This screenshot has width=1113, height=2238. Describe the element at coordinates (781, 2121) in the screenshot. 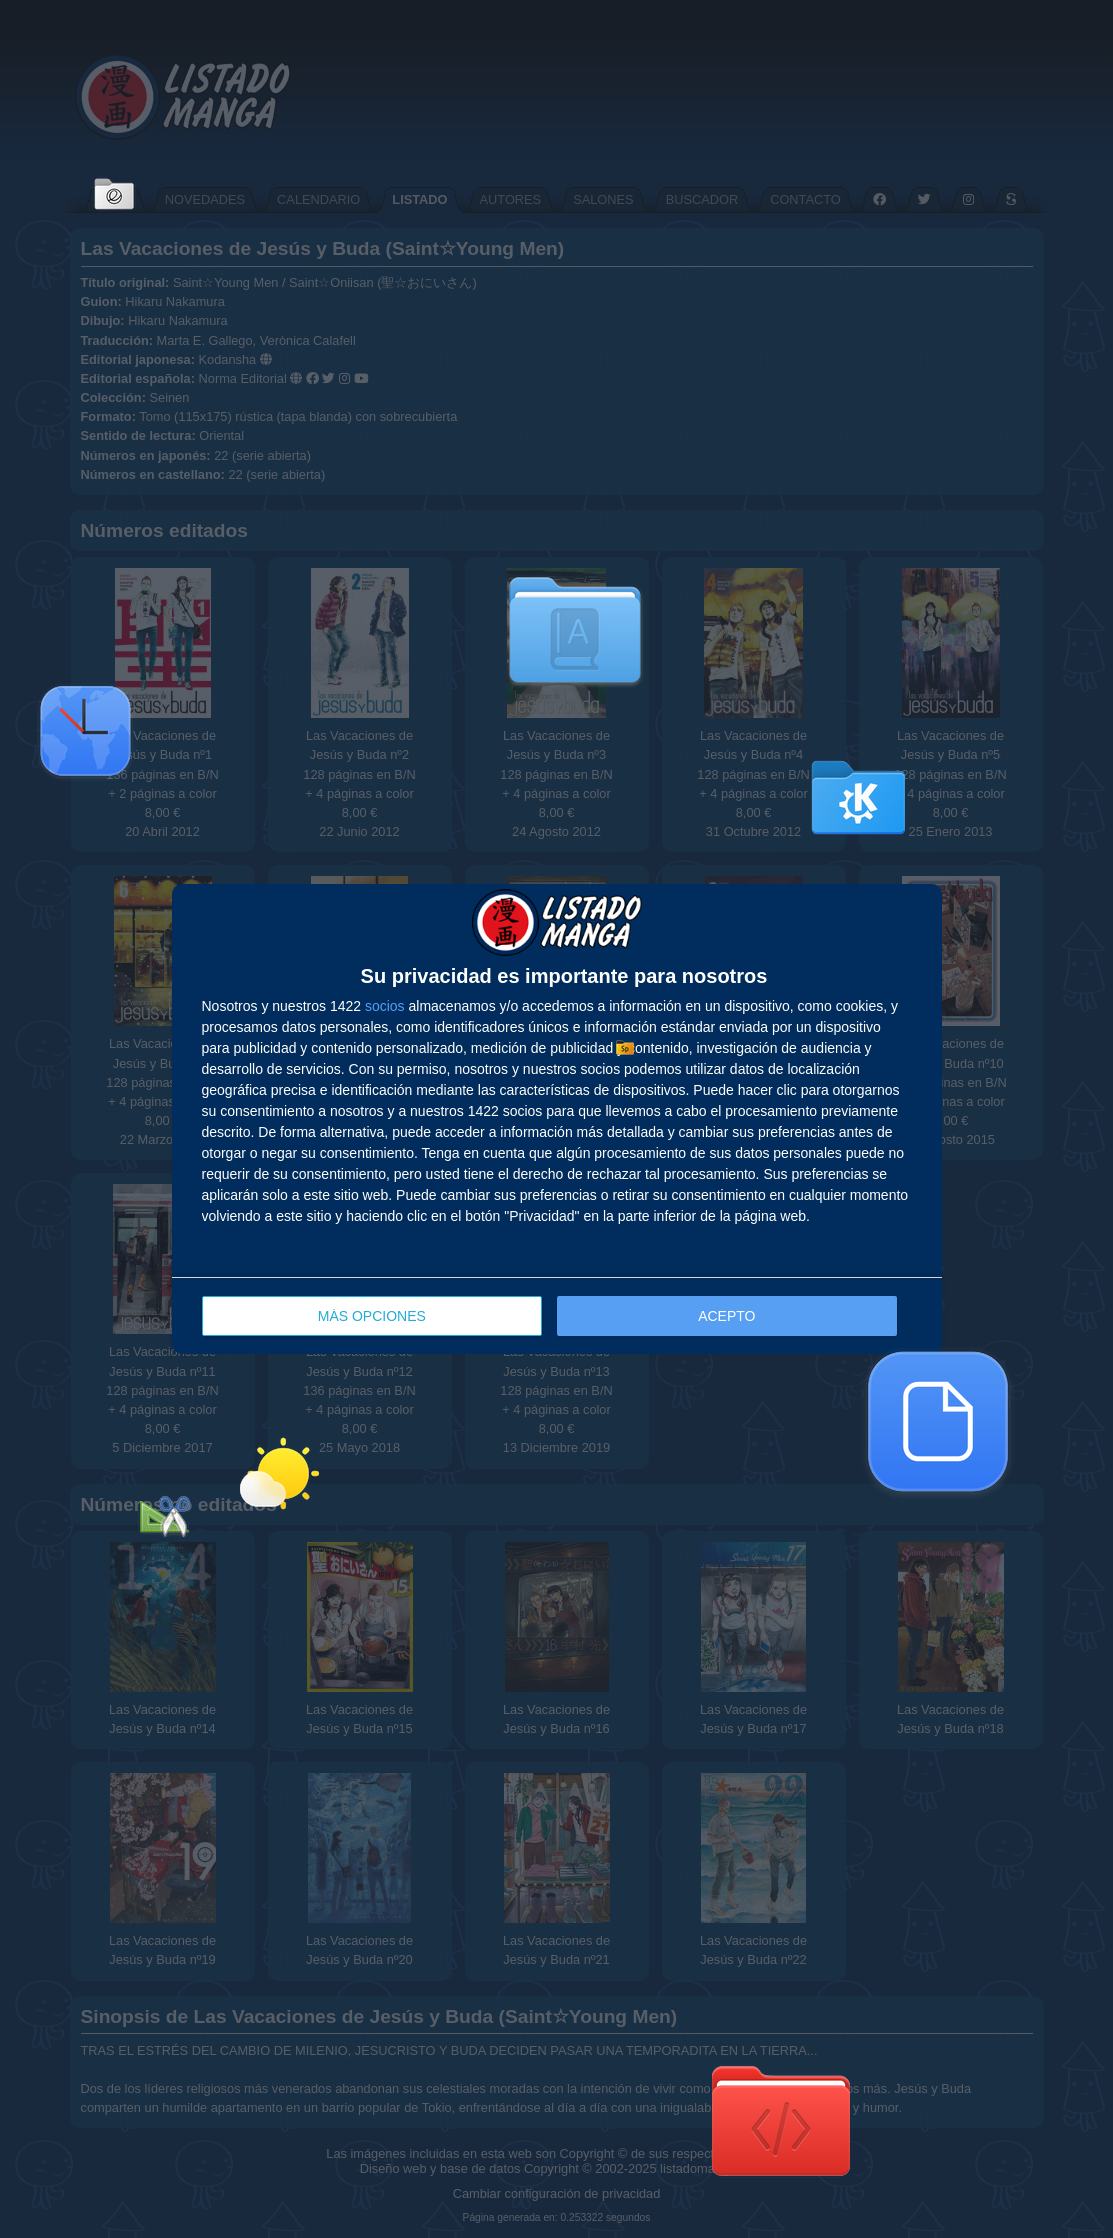

I see `open folder containing code or development files` at that location.